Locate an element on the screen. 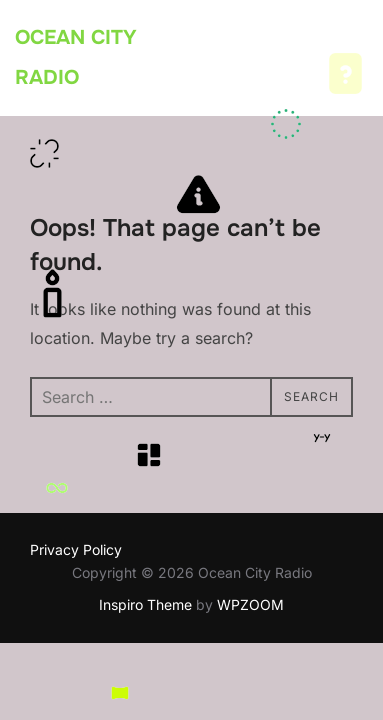  represents a mathematical subtraction operation (y minus y) is located at coordinates (322, 437).